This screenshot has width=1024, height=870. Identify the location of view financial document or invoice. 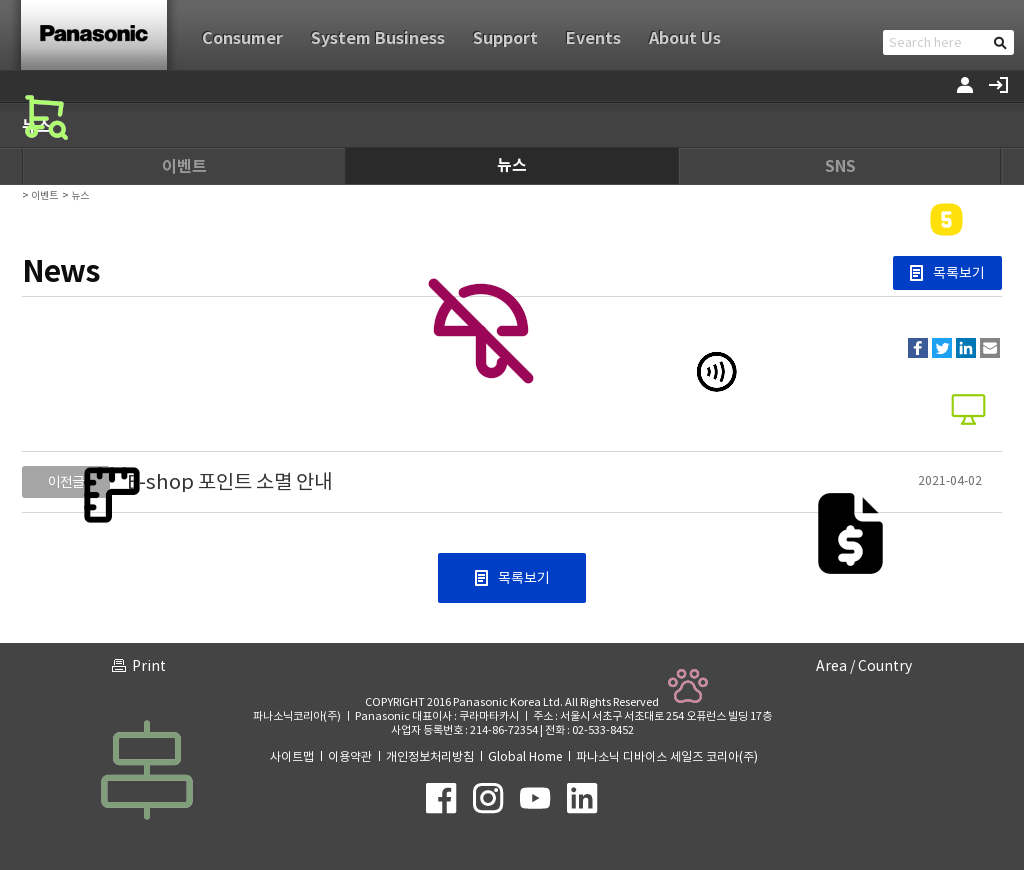
(850, 533).